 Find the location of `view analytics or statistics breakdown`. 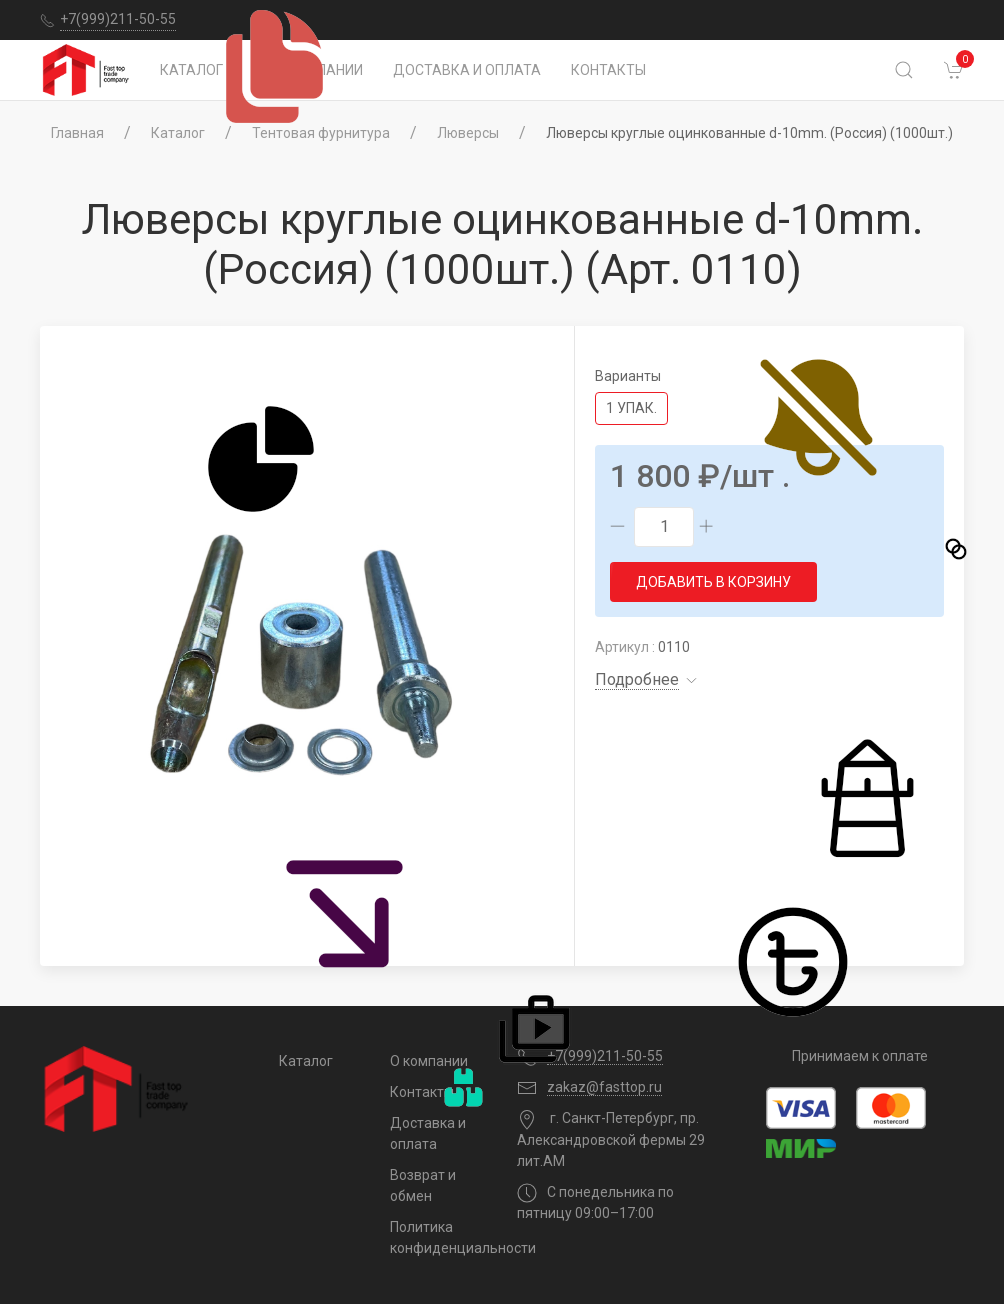

view analytics or statistics breakdown is located at coordinates (261, 459).